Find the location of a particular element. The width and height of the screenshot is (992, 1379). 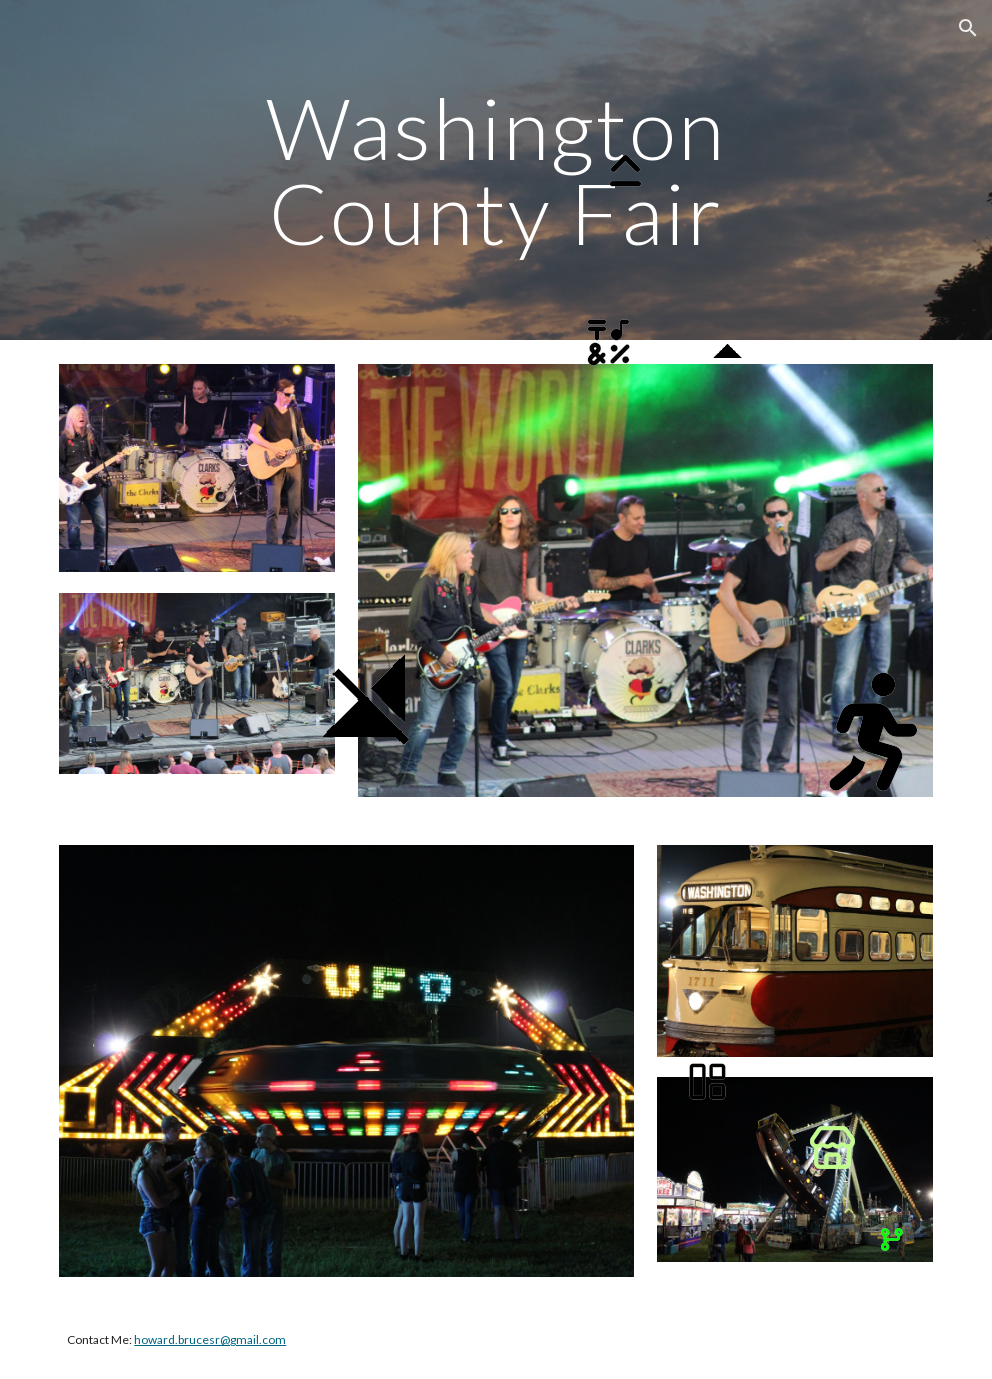

toggle caps lock on keyboard is located at coordinates (625, 170).